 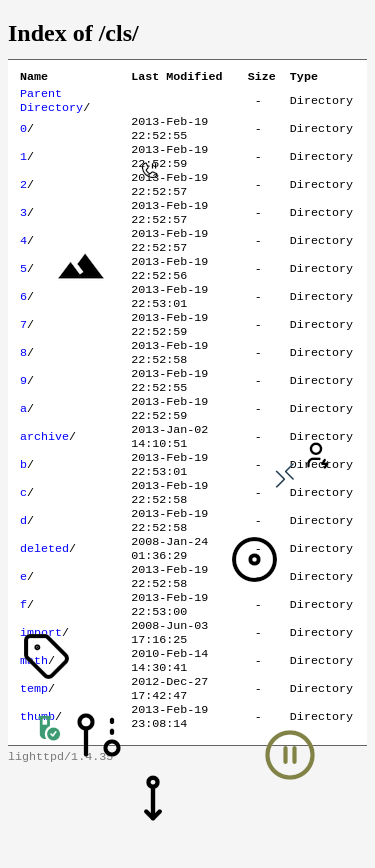 What do you see at coordinates (285, 476) in the screenshot?
I see `connect to a remote server or machine` at bounding box center [285, 476].